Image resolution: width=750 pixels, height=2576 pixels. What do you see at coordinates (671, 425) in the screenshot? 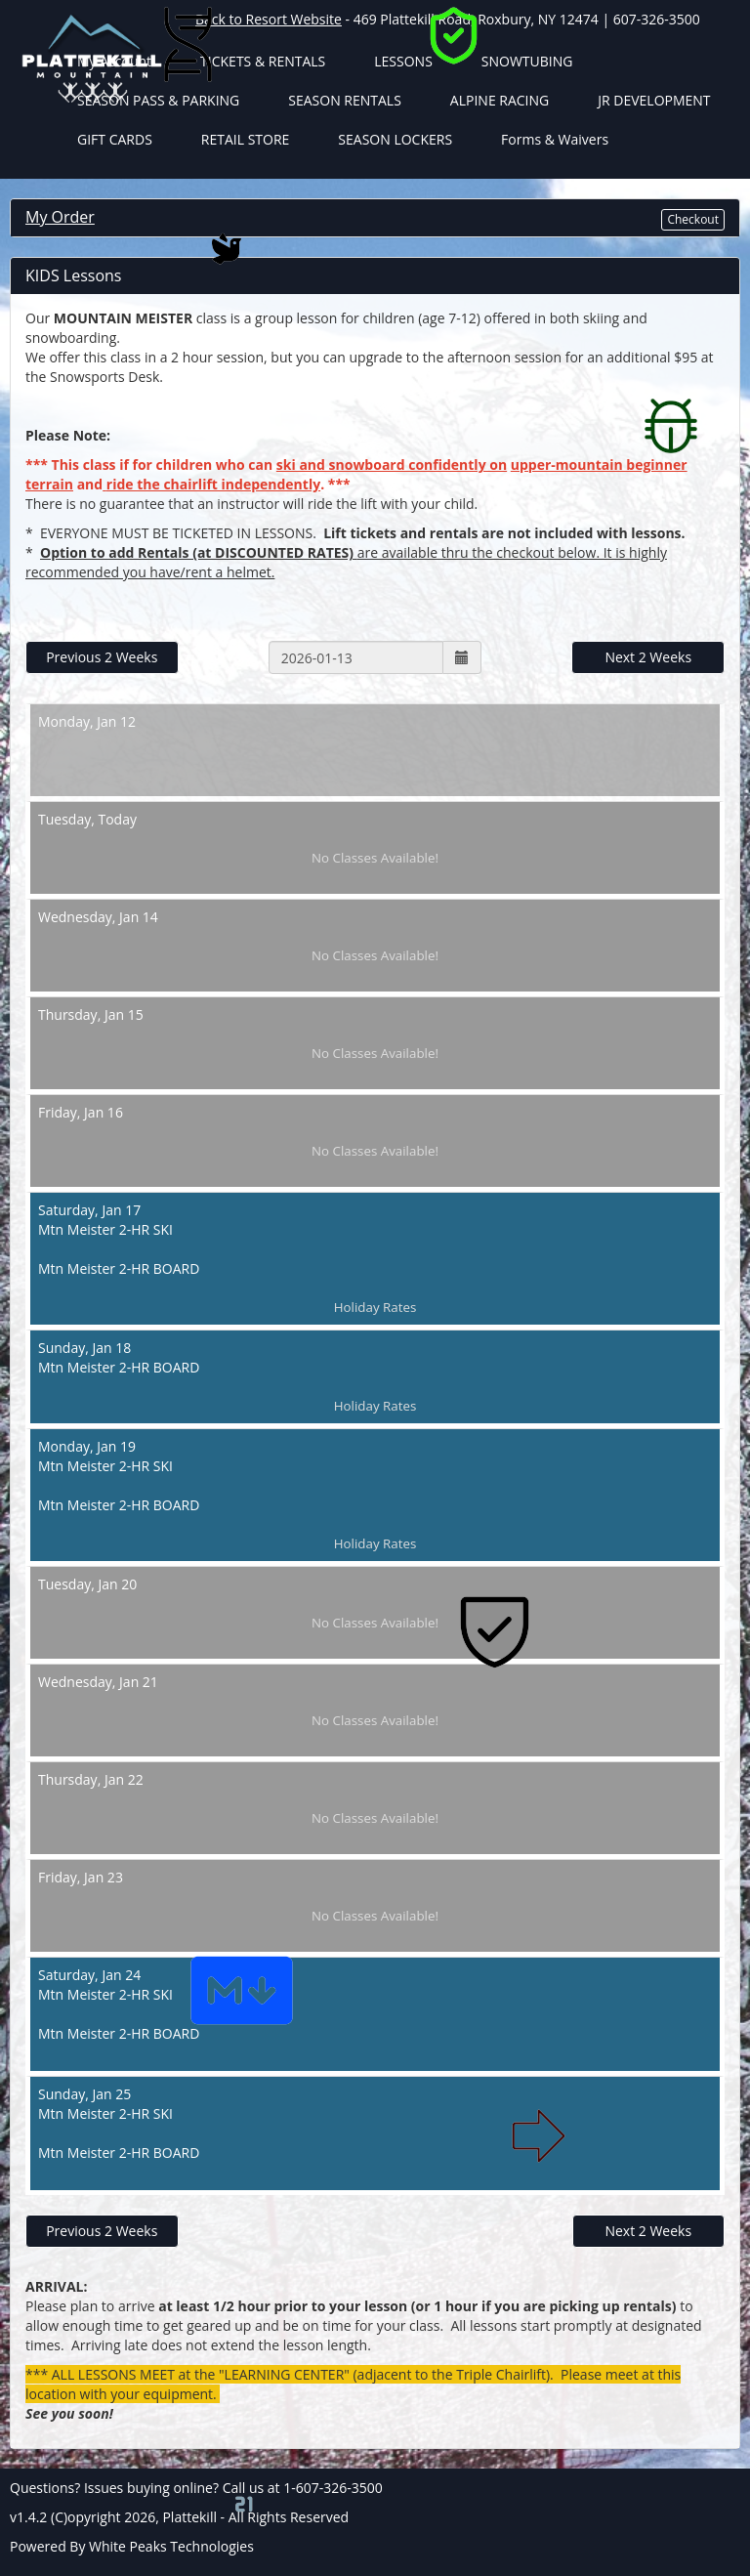
I see `report a bug or issue` at bounding box center [671, 425].